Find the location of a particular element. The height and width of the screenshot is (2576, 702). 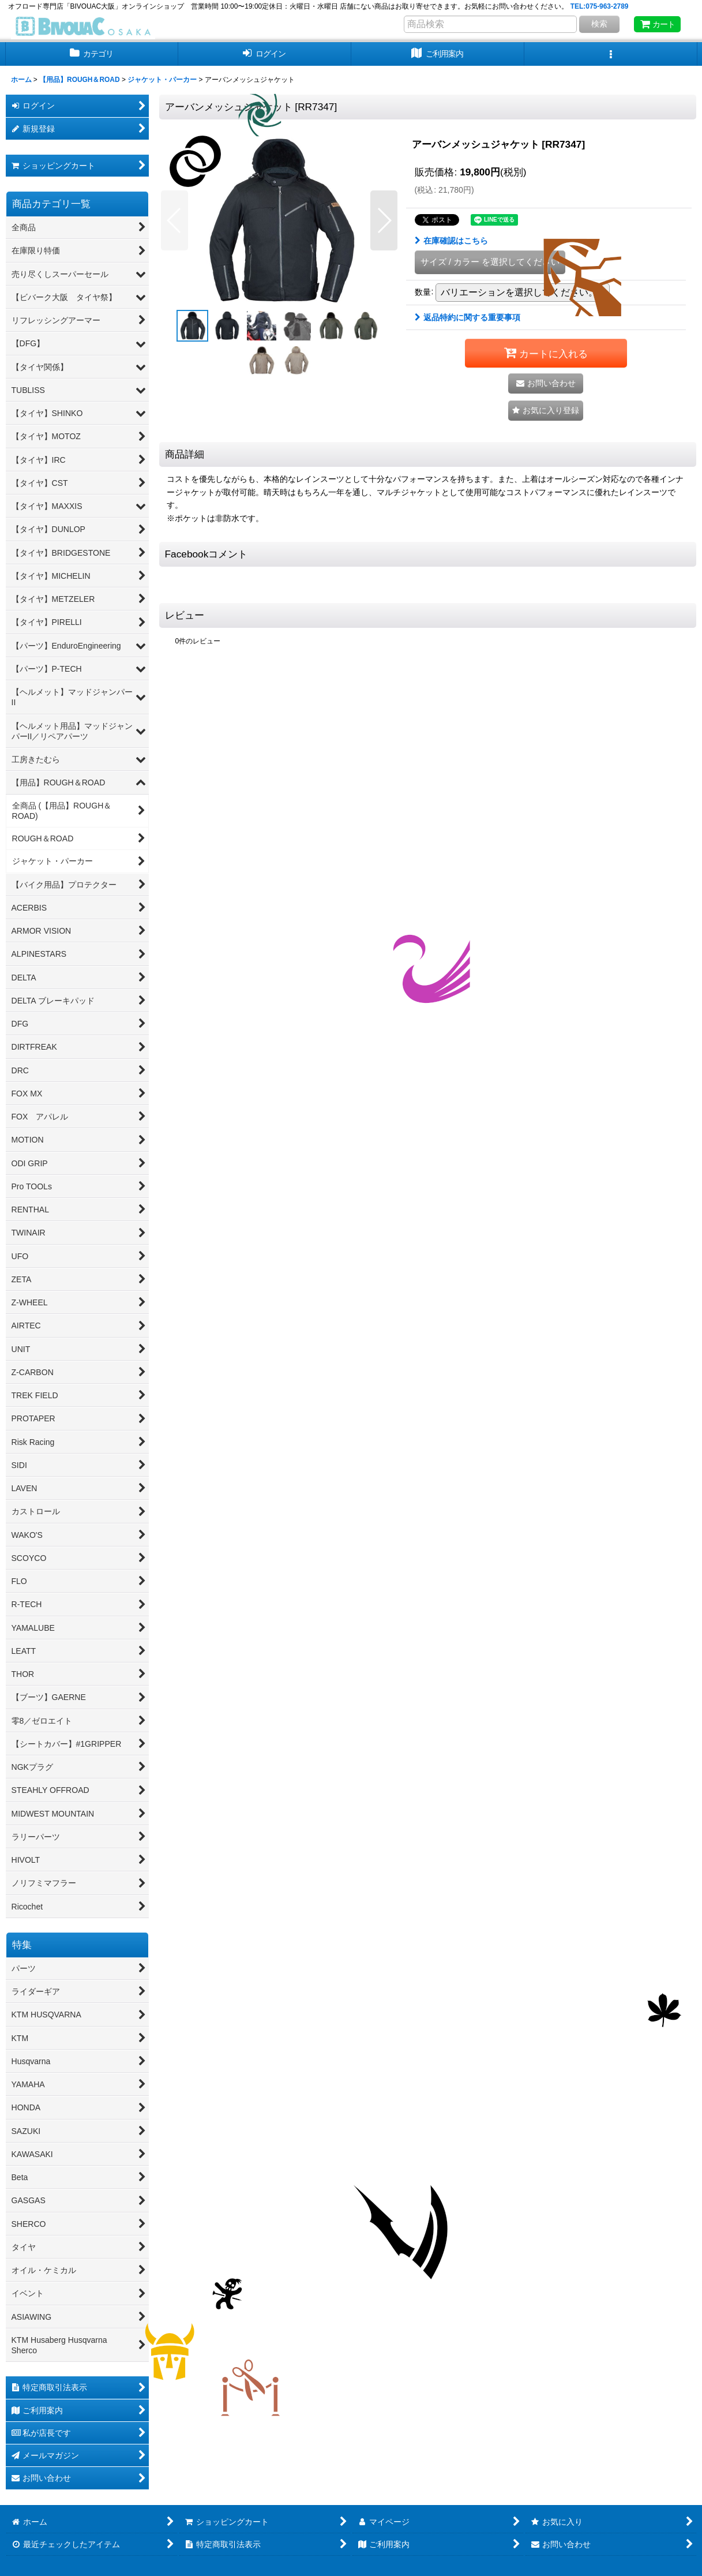

spy or stealth game mode is located at coordinates (260, 115).